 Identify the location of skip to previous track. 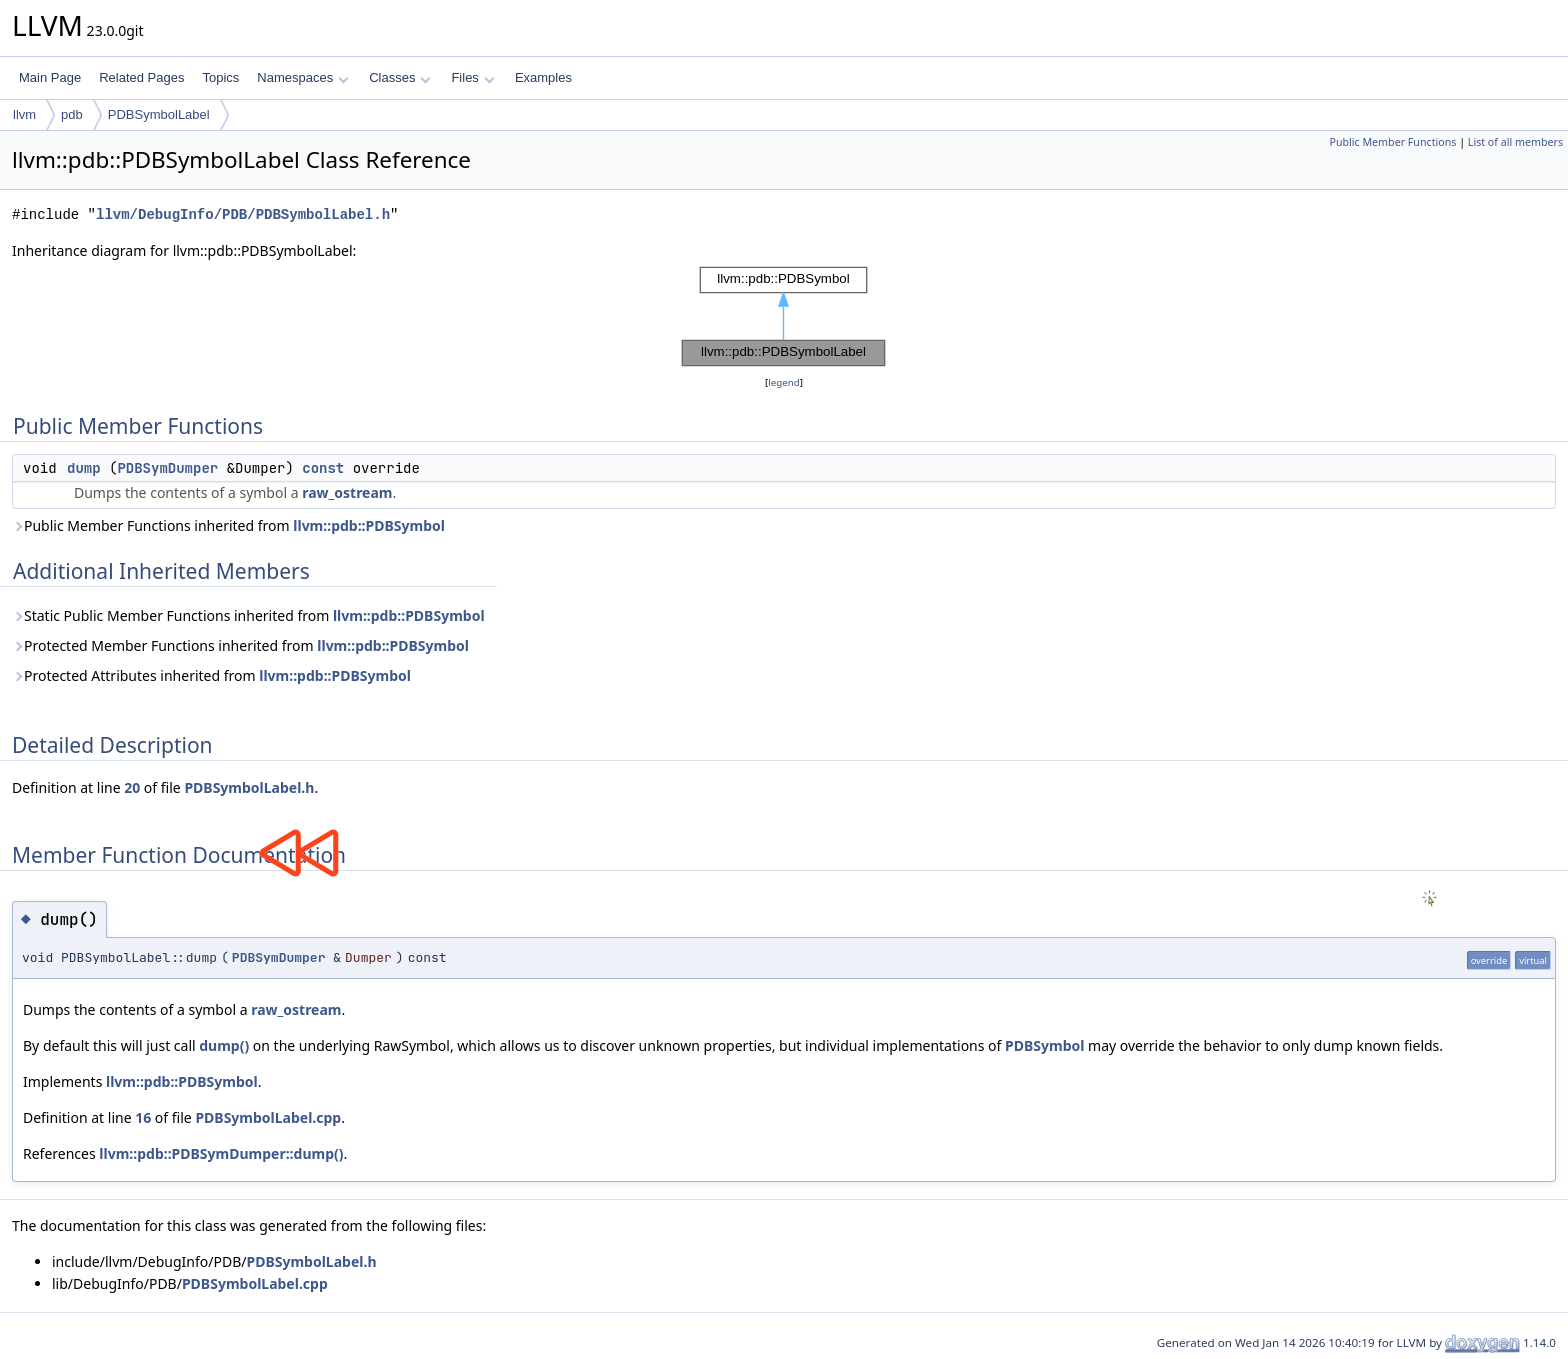
(299, 853).